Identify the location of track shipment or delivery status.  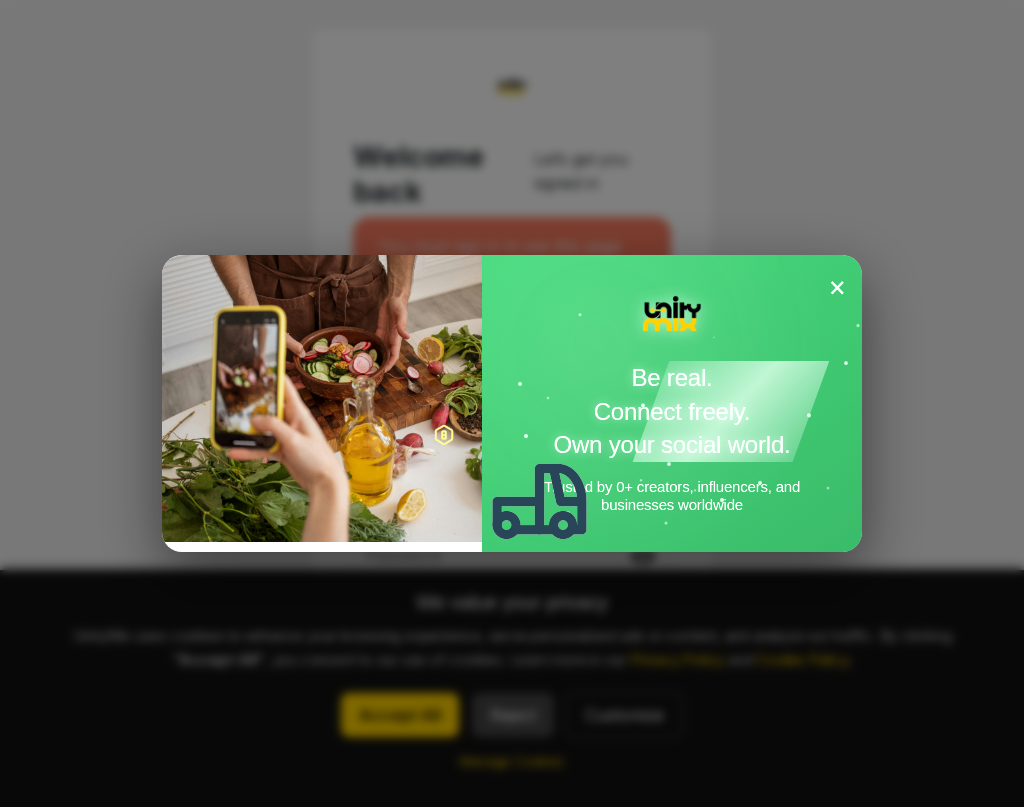
(539, 501).